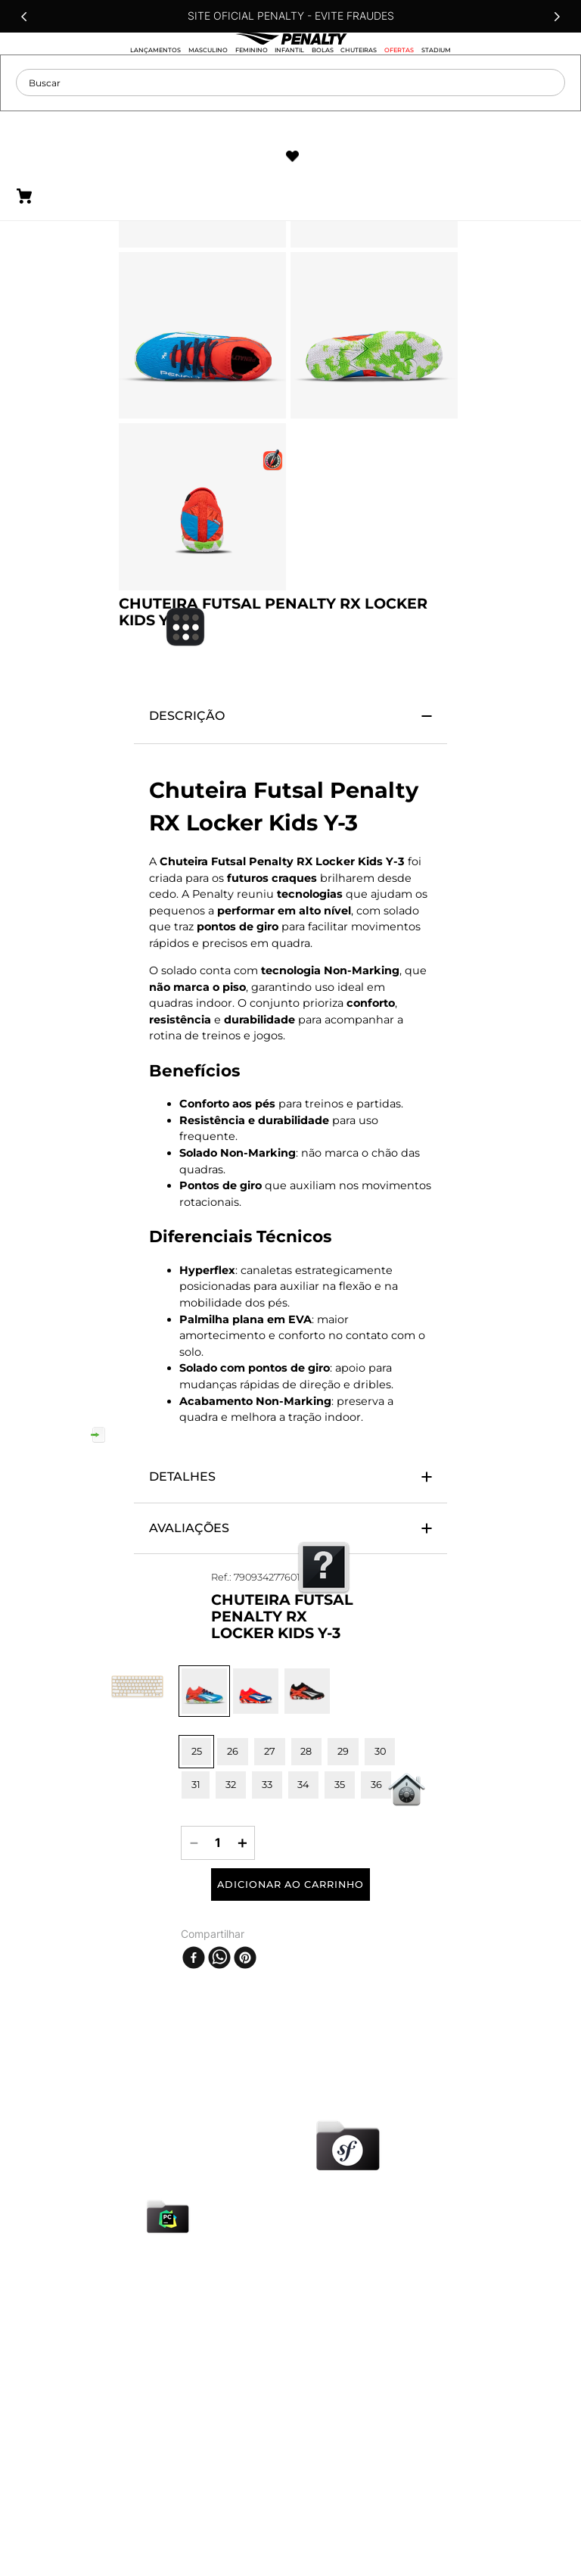 The image size is (581, 2576). What do you see at coordinates (98, 1434) in the screenshot?
I see `import a document or file` at bounding box center [98, 1434].